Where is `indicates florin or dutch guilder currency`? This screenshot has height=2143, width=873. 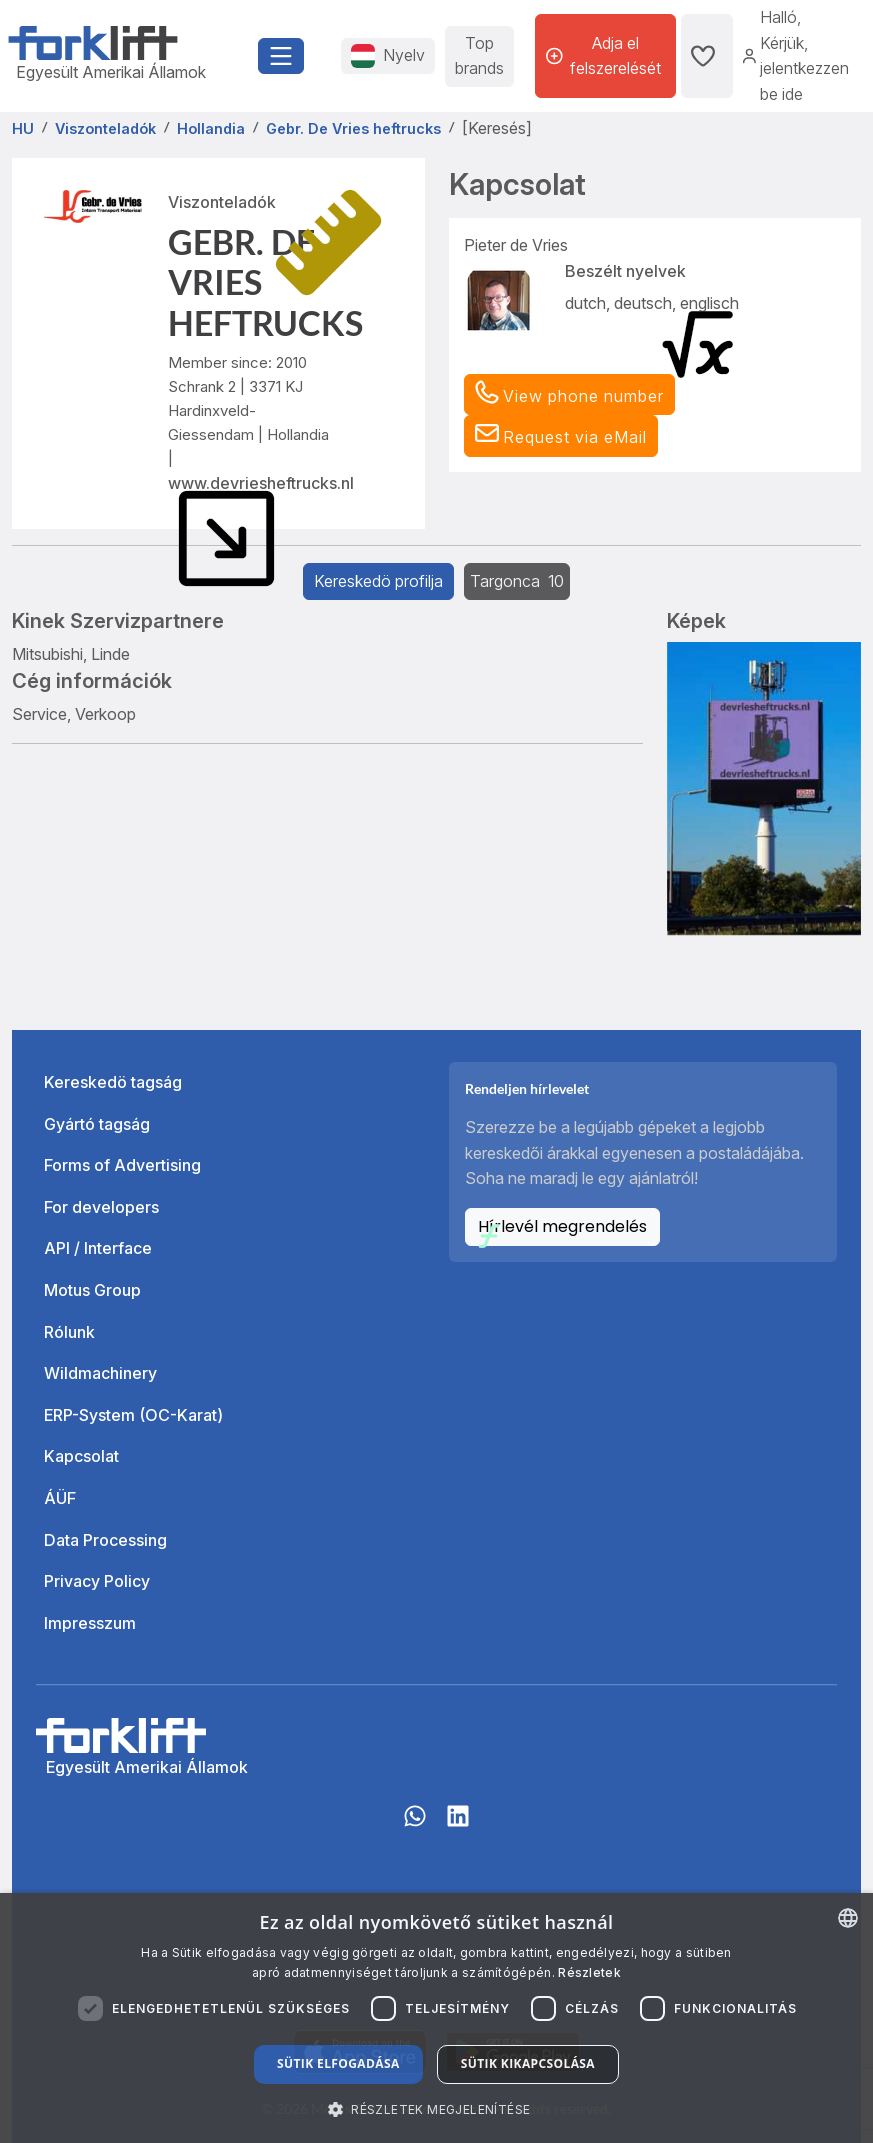 indicates florin or dutch guilder currency is located at coordinates (489, 1236).